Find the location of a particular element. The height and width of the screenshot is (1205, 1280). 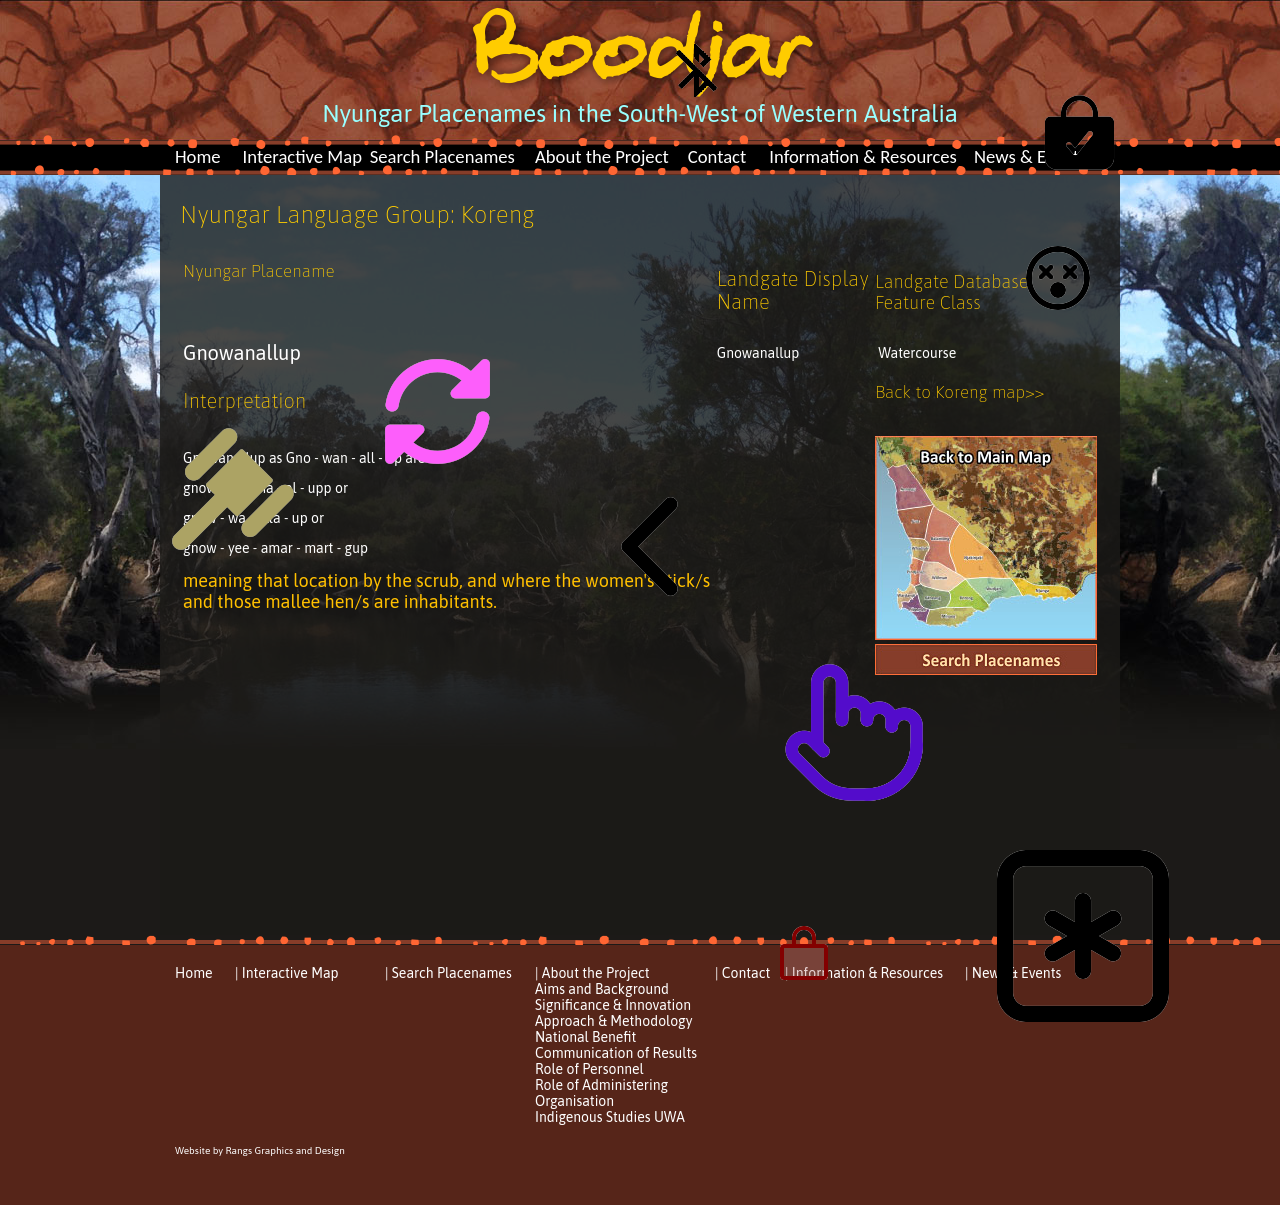

access legal or terms of service settings is located at coordinates (228, 493).